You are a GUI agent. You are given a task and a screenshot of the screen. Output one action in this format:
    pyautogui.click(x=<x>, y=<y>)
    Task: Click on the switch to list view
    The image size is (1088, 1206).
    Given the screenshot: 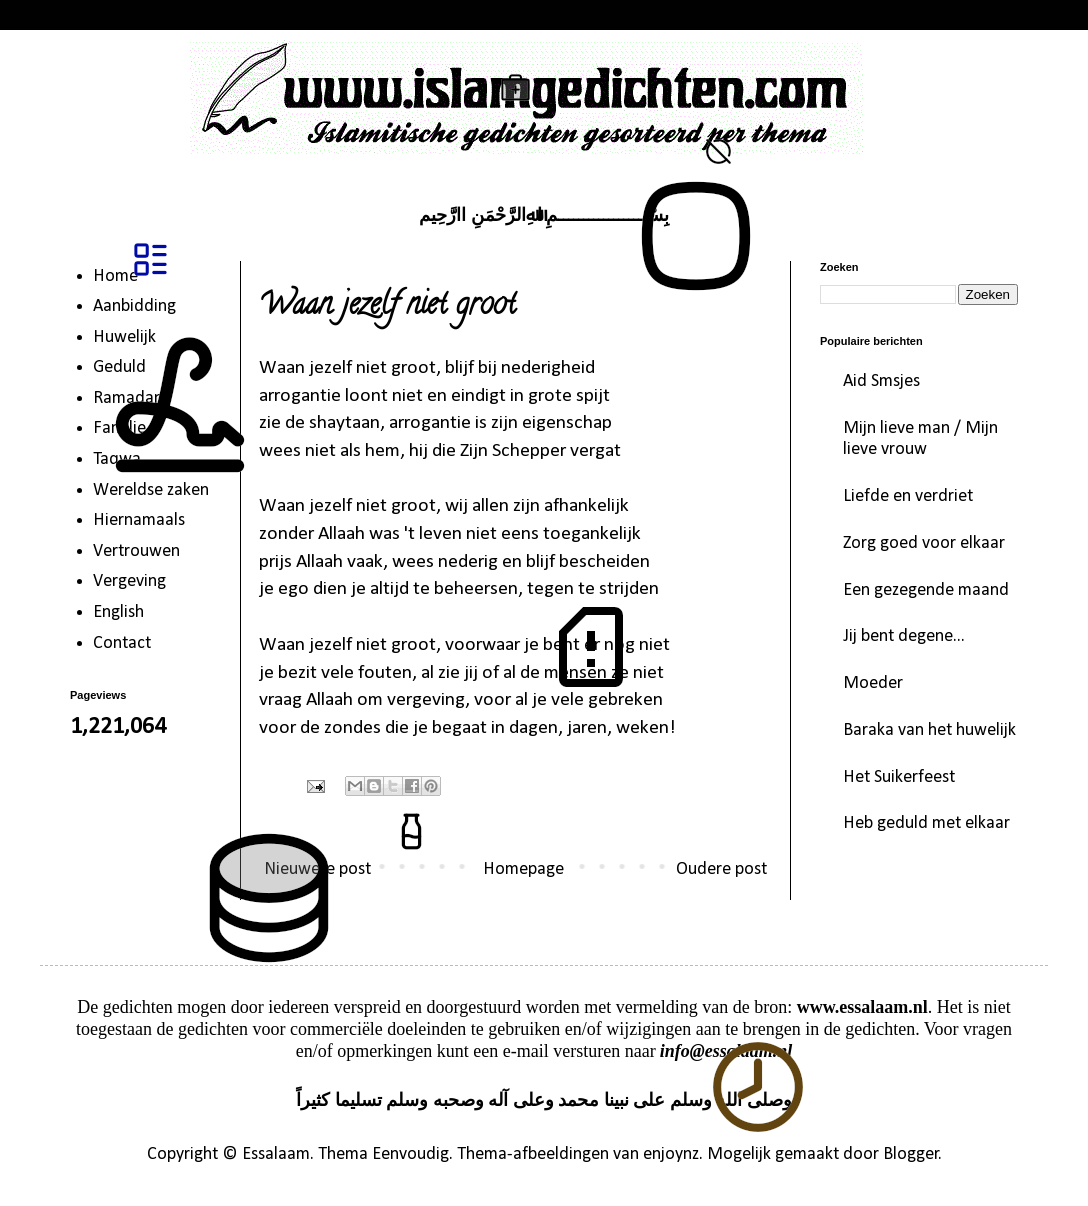 What is the action you would take?
    pyautogui.click(x=150, y=259)
    